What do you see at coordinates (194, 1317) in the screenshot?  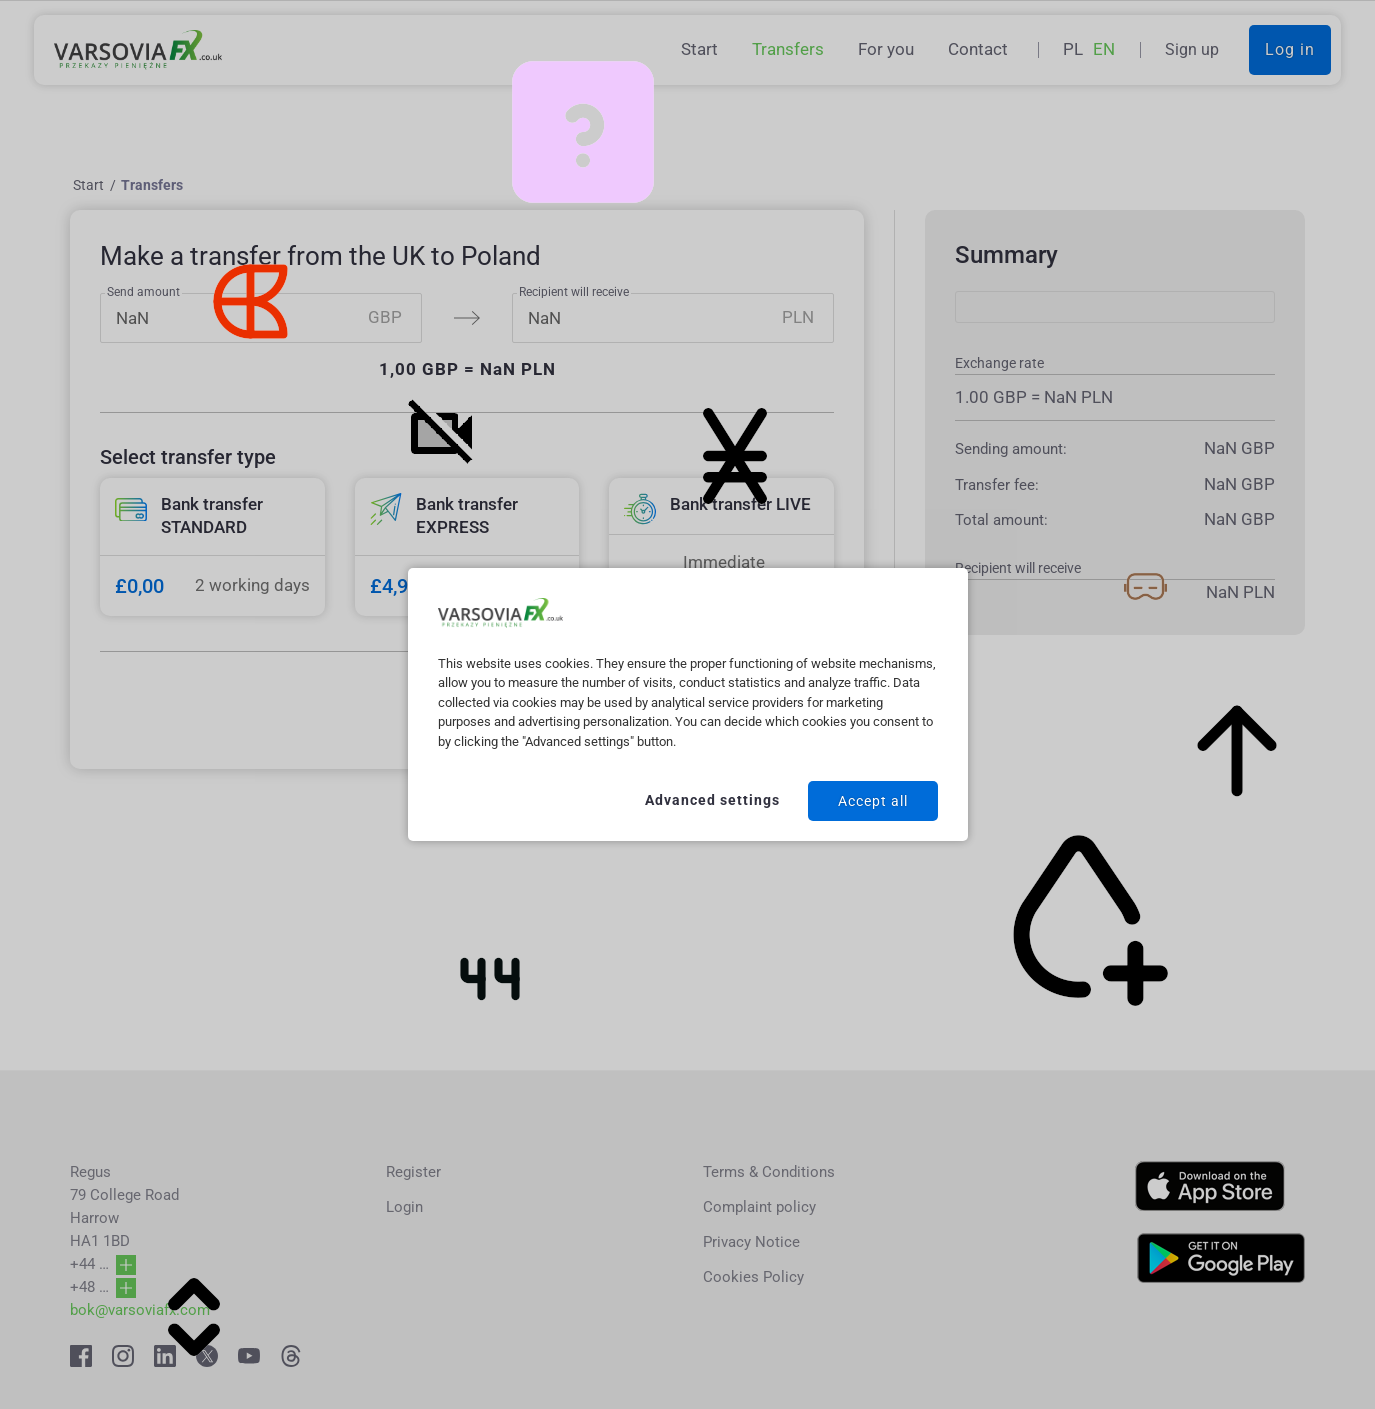 I see `expand or collapse a section` at bounding box center [194, 1317].